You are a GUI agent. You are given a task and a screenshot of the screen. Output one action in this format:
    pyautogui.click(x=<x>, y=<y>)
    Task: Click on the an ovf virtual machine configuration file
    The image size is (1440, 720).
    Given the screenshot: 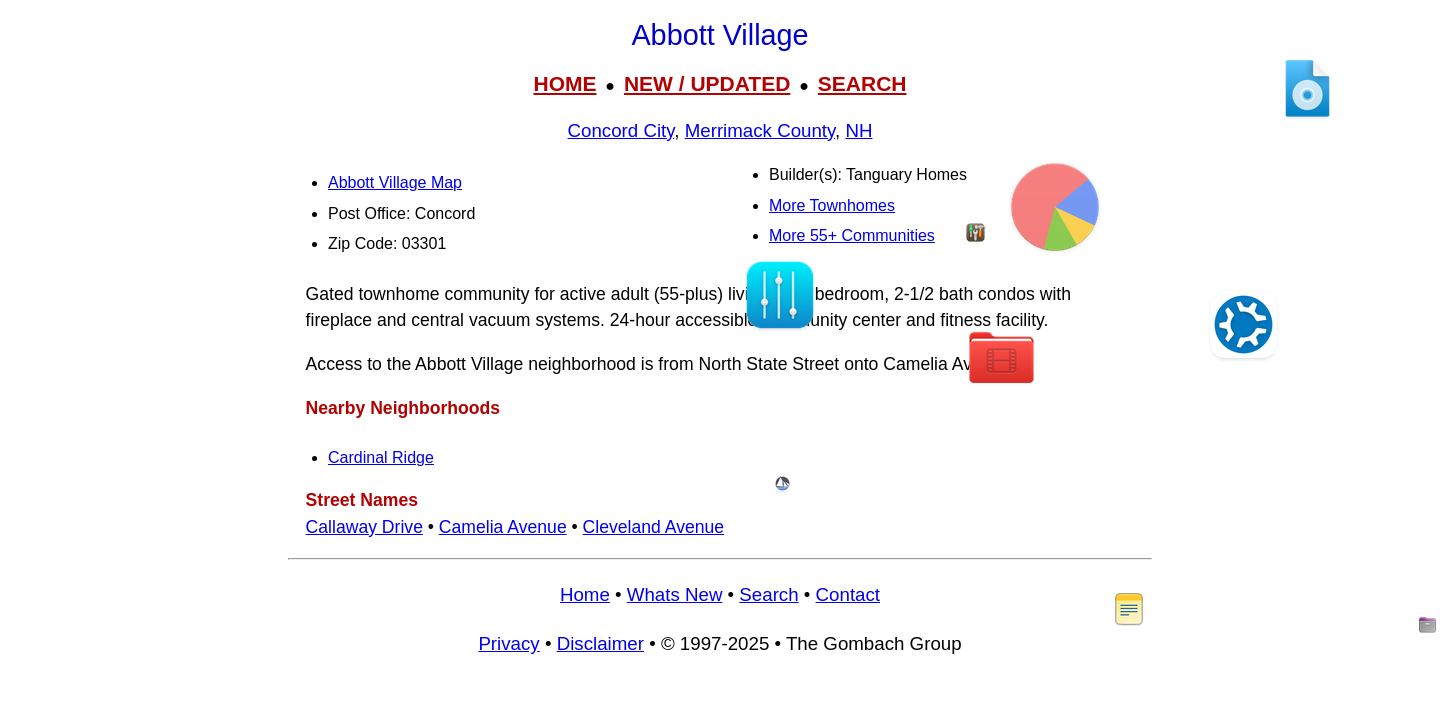 What is the action you would take?
    pyautogui.click(x=1307, y=89)
    